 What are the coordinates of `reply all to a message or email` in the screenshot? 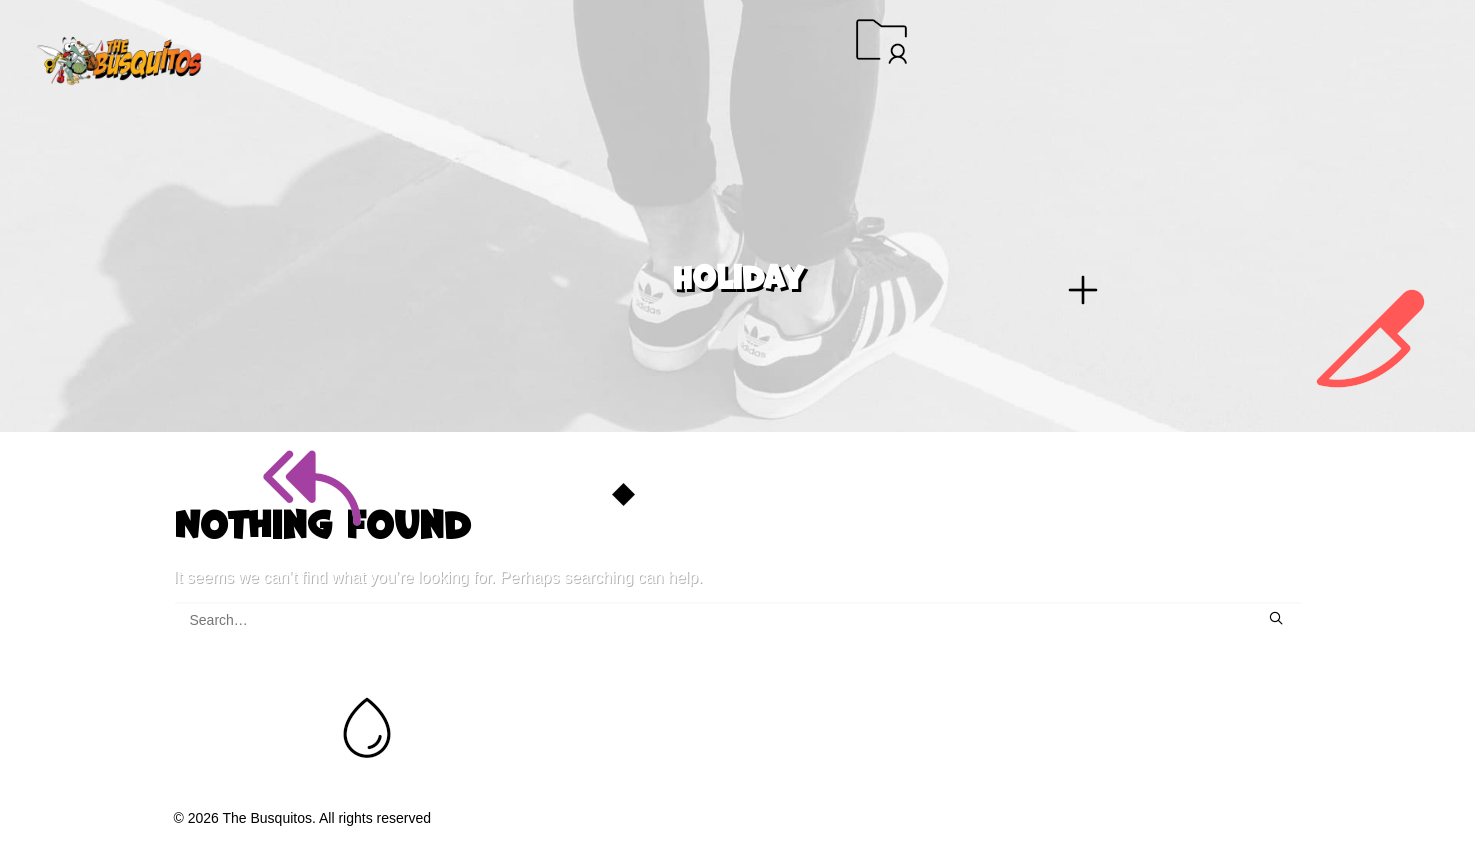 It's located at (312, 488).